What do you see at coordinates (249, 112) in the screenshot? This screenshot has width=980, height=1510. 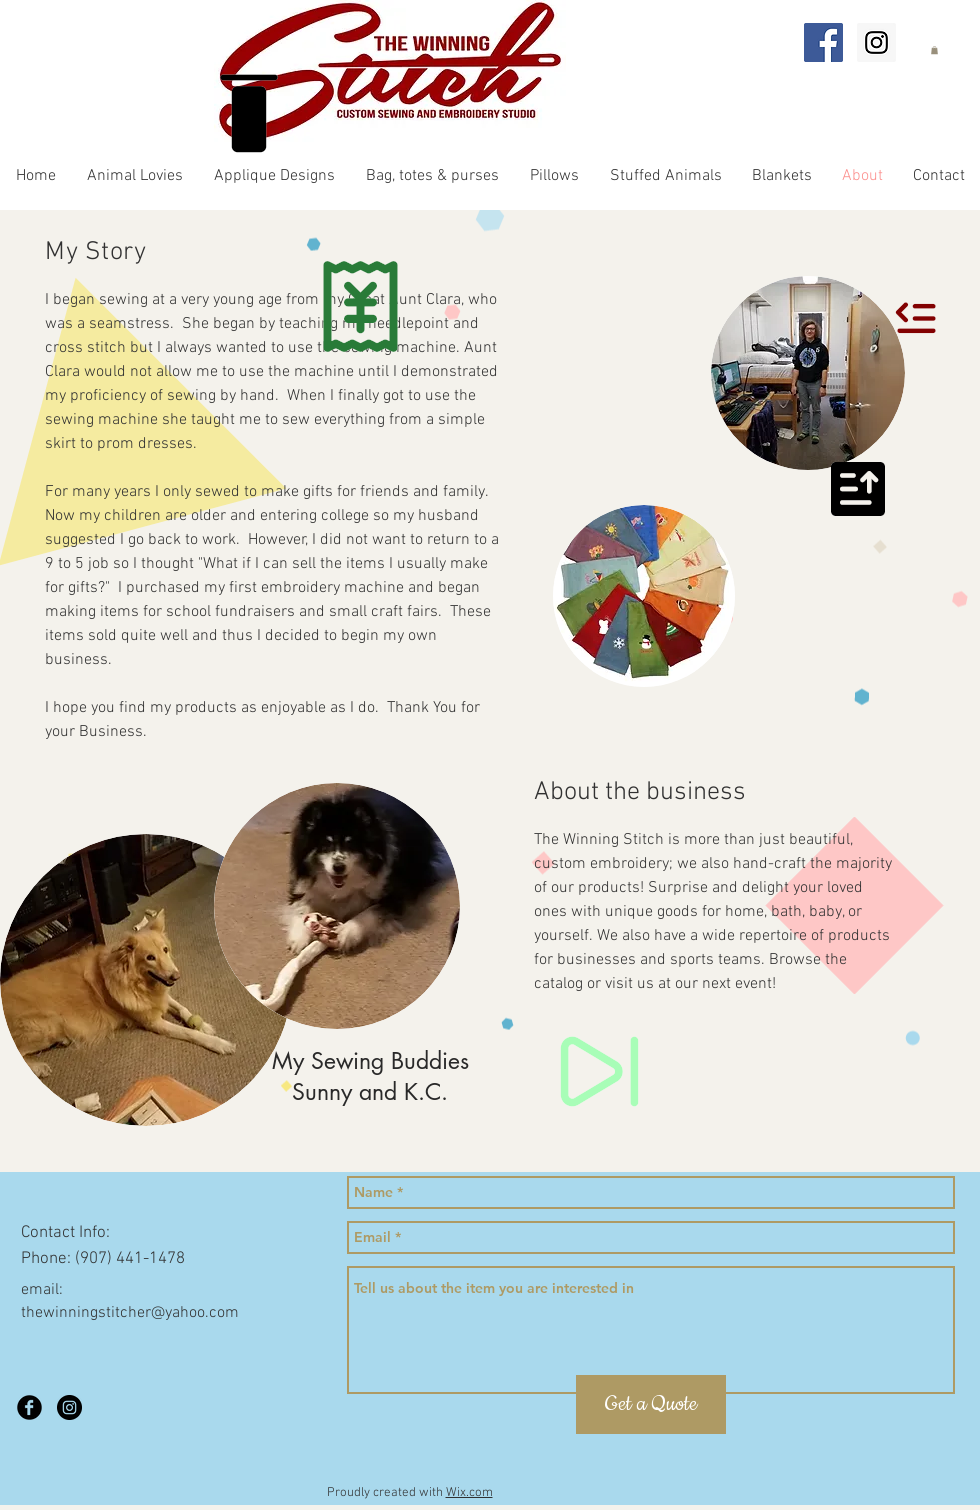 I see `align object to top edge` at bounding box center [249, 112].